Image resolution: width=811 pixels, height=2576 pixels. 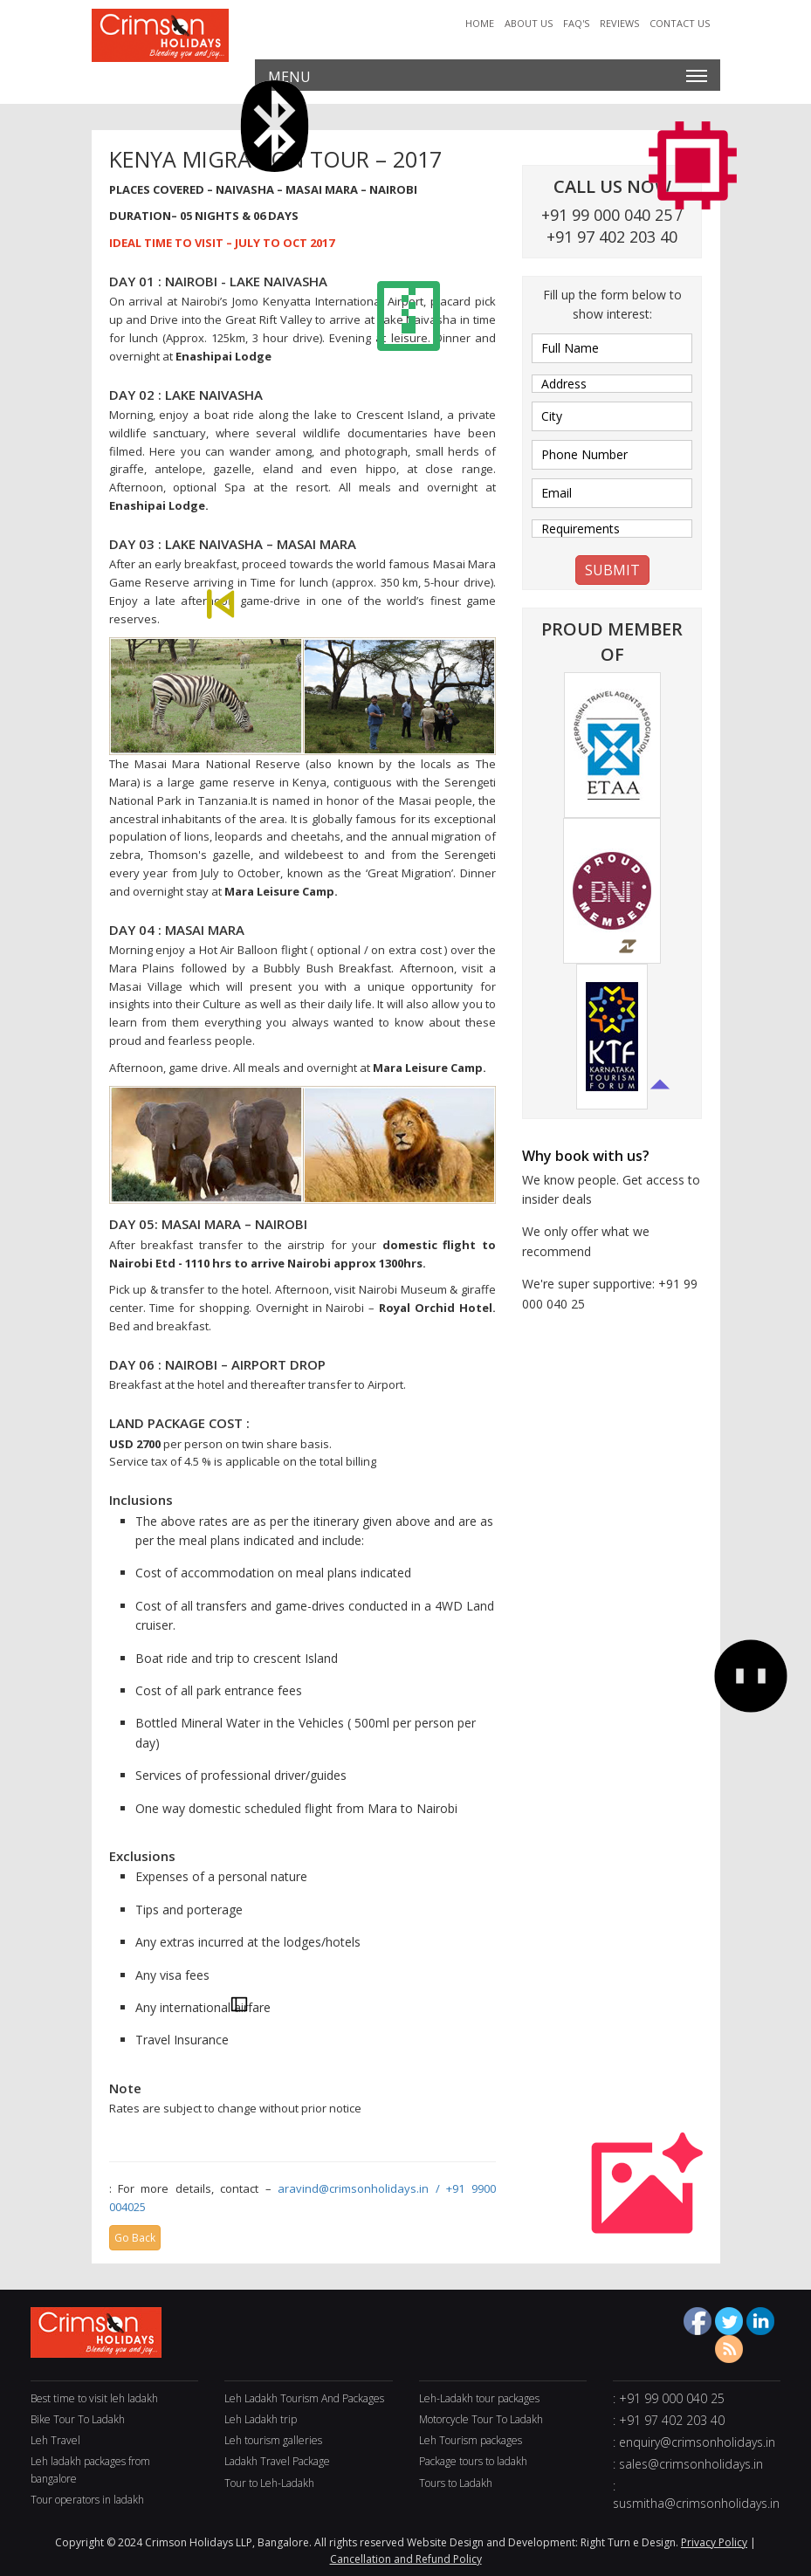 I want to click on enhance image with AI, so click(x=642, y=2188).